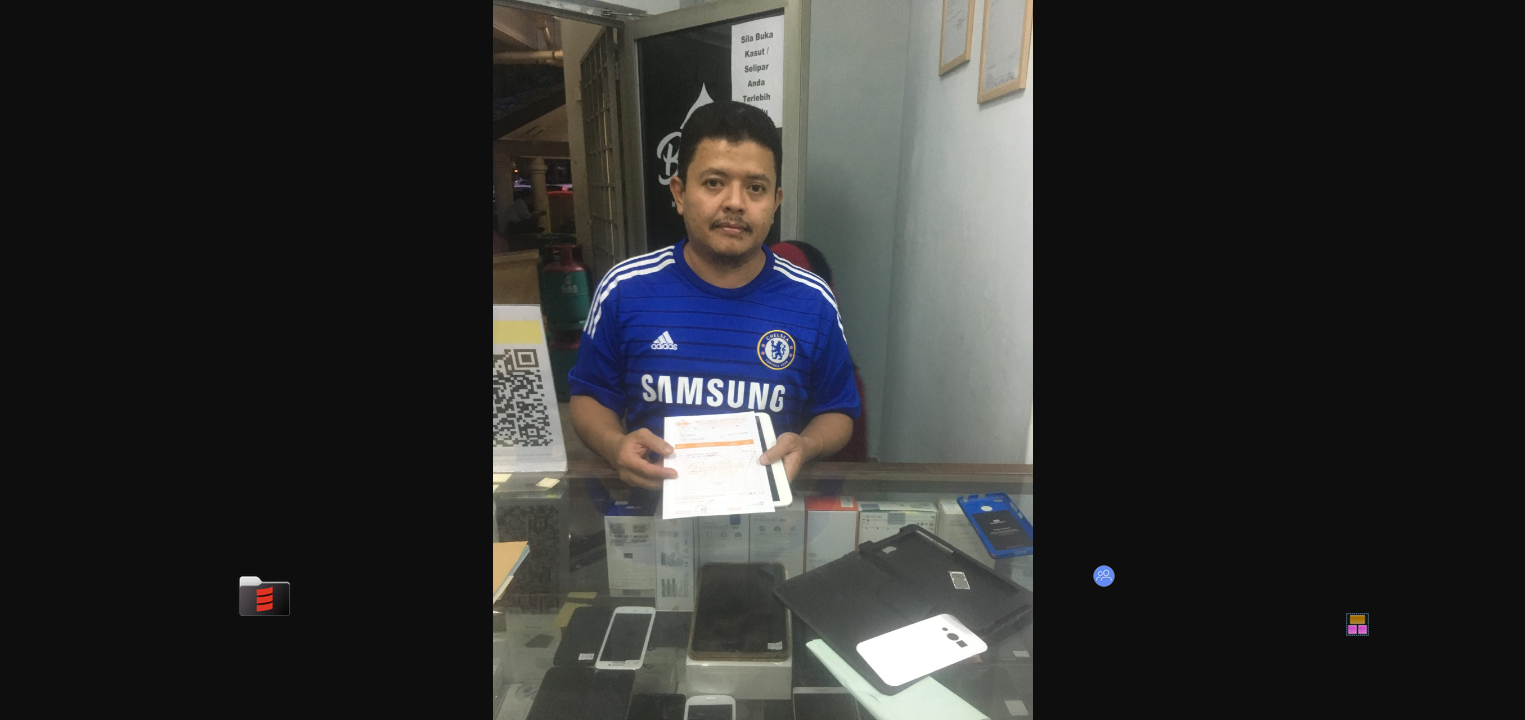 This screenshot has height=720, width=1525. What do you see at coordinates (264, 597) in the screenshot?
I see `open scala project folder` at bounding box center [264, 597].